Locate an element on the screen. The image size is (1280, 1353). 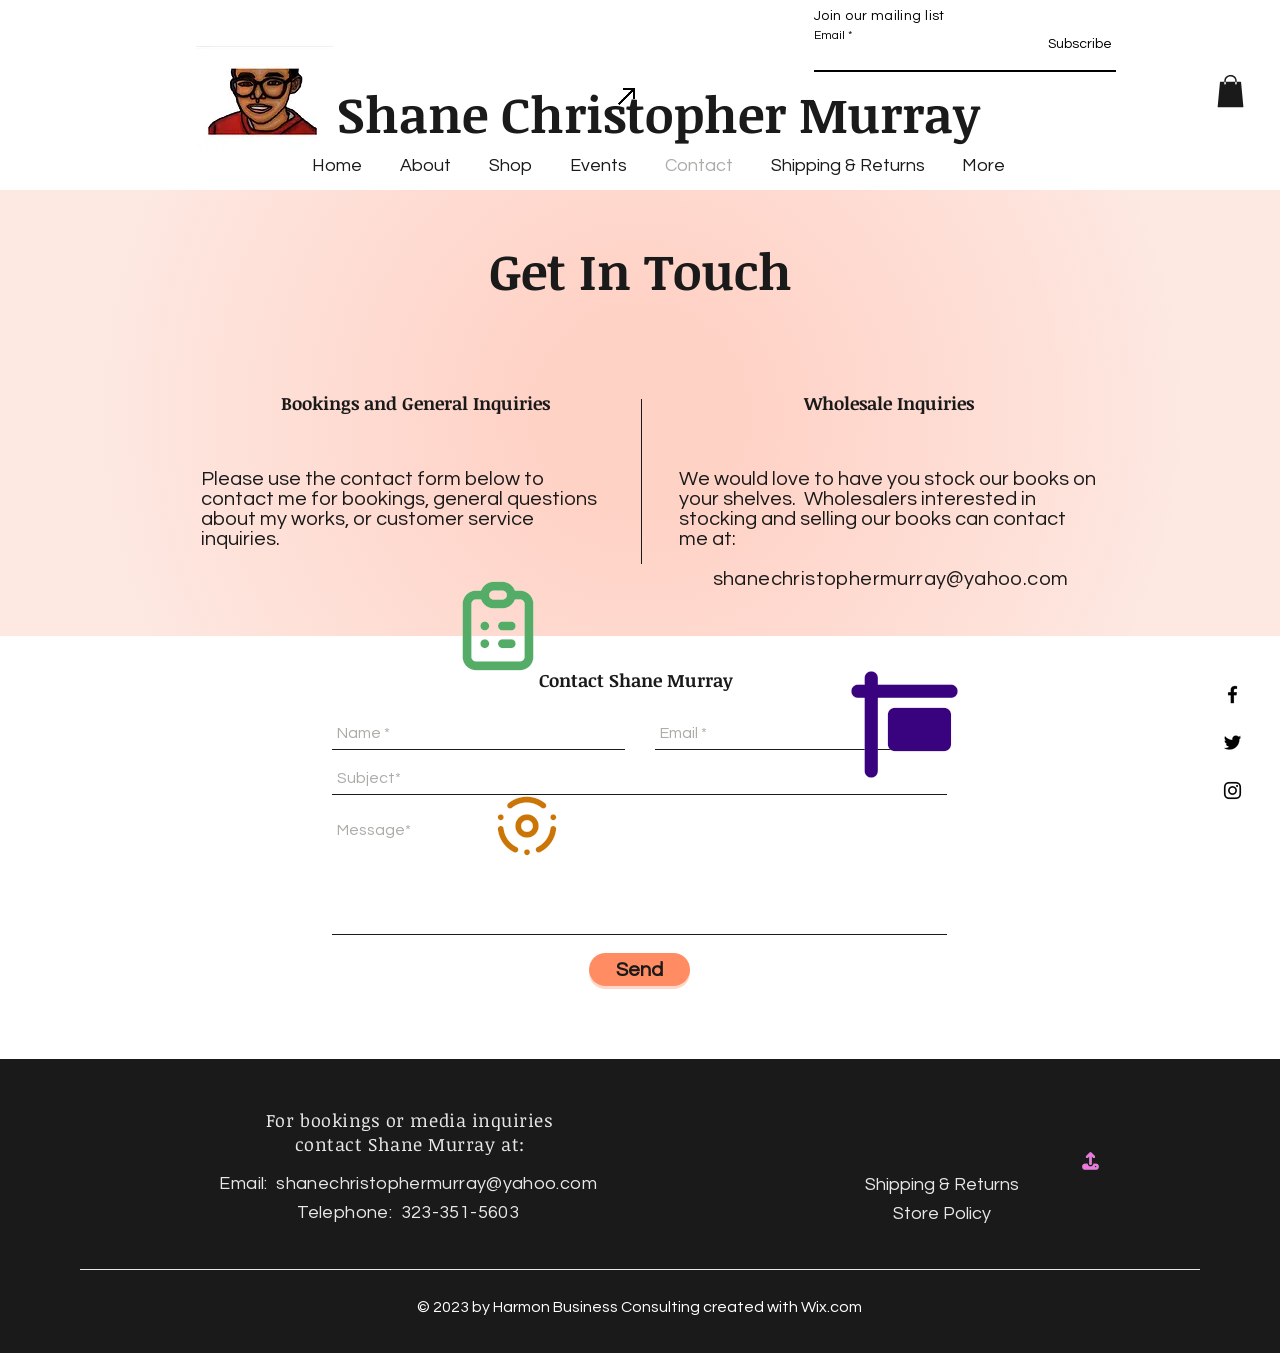
a signpost or location marker is located at coordinates (904, 724).